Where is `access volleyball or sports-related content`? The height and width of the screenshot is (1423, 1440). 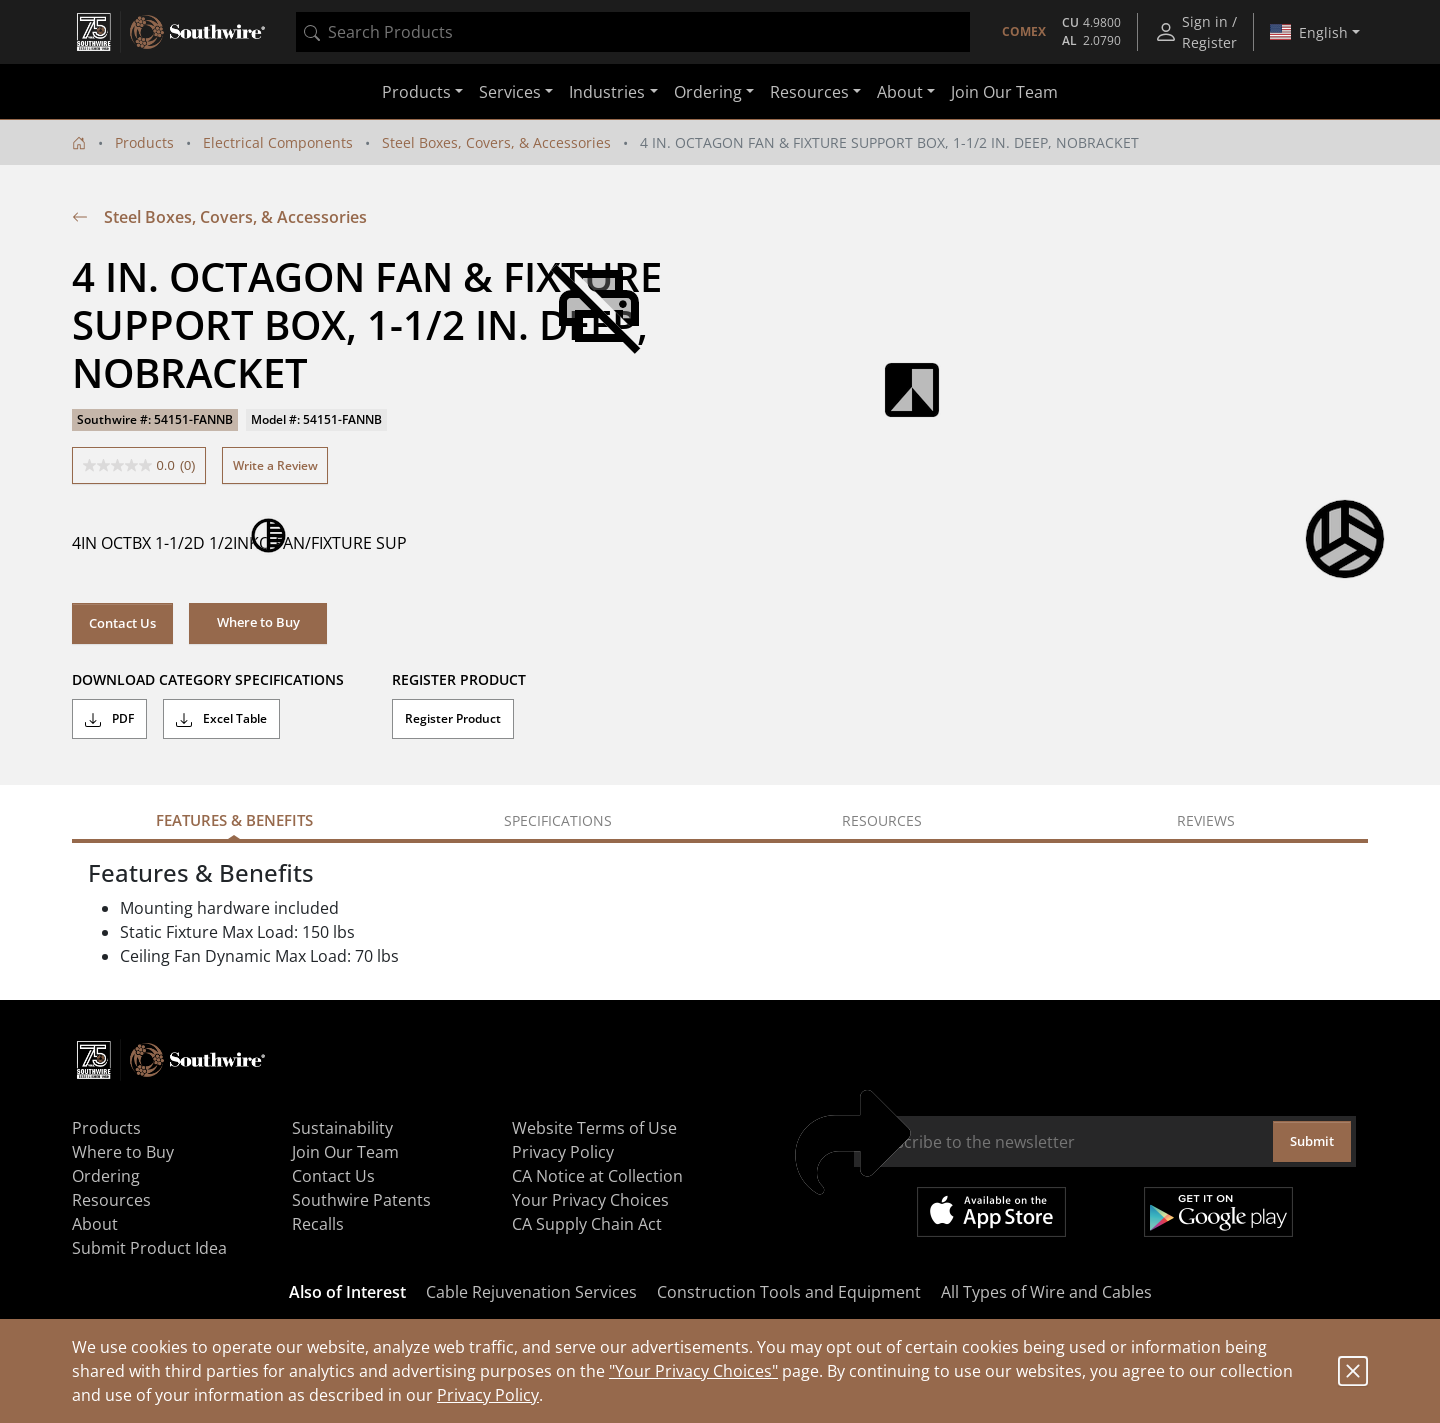 access volleyball or sports-related content is located at coordinates (1345, 539).